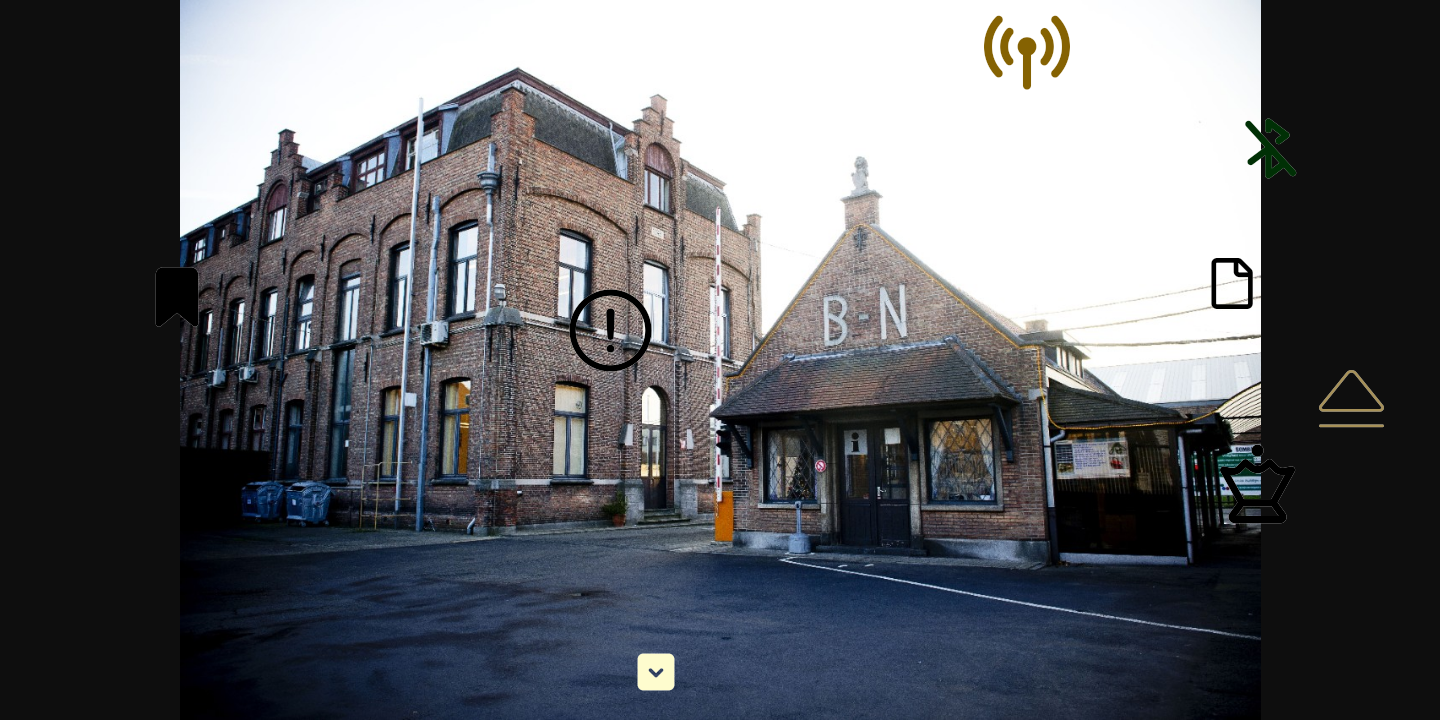 The height and width of the screenshot is (720, 1440). Describe the element at coordinates (1027, 52) in the screenshot. I see `start a live broadcast or stream` at that location.